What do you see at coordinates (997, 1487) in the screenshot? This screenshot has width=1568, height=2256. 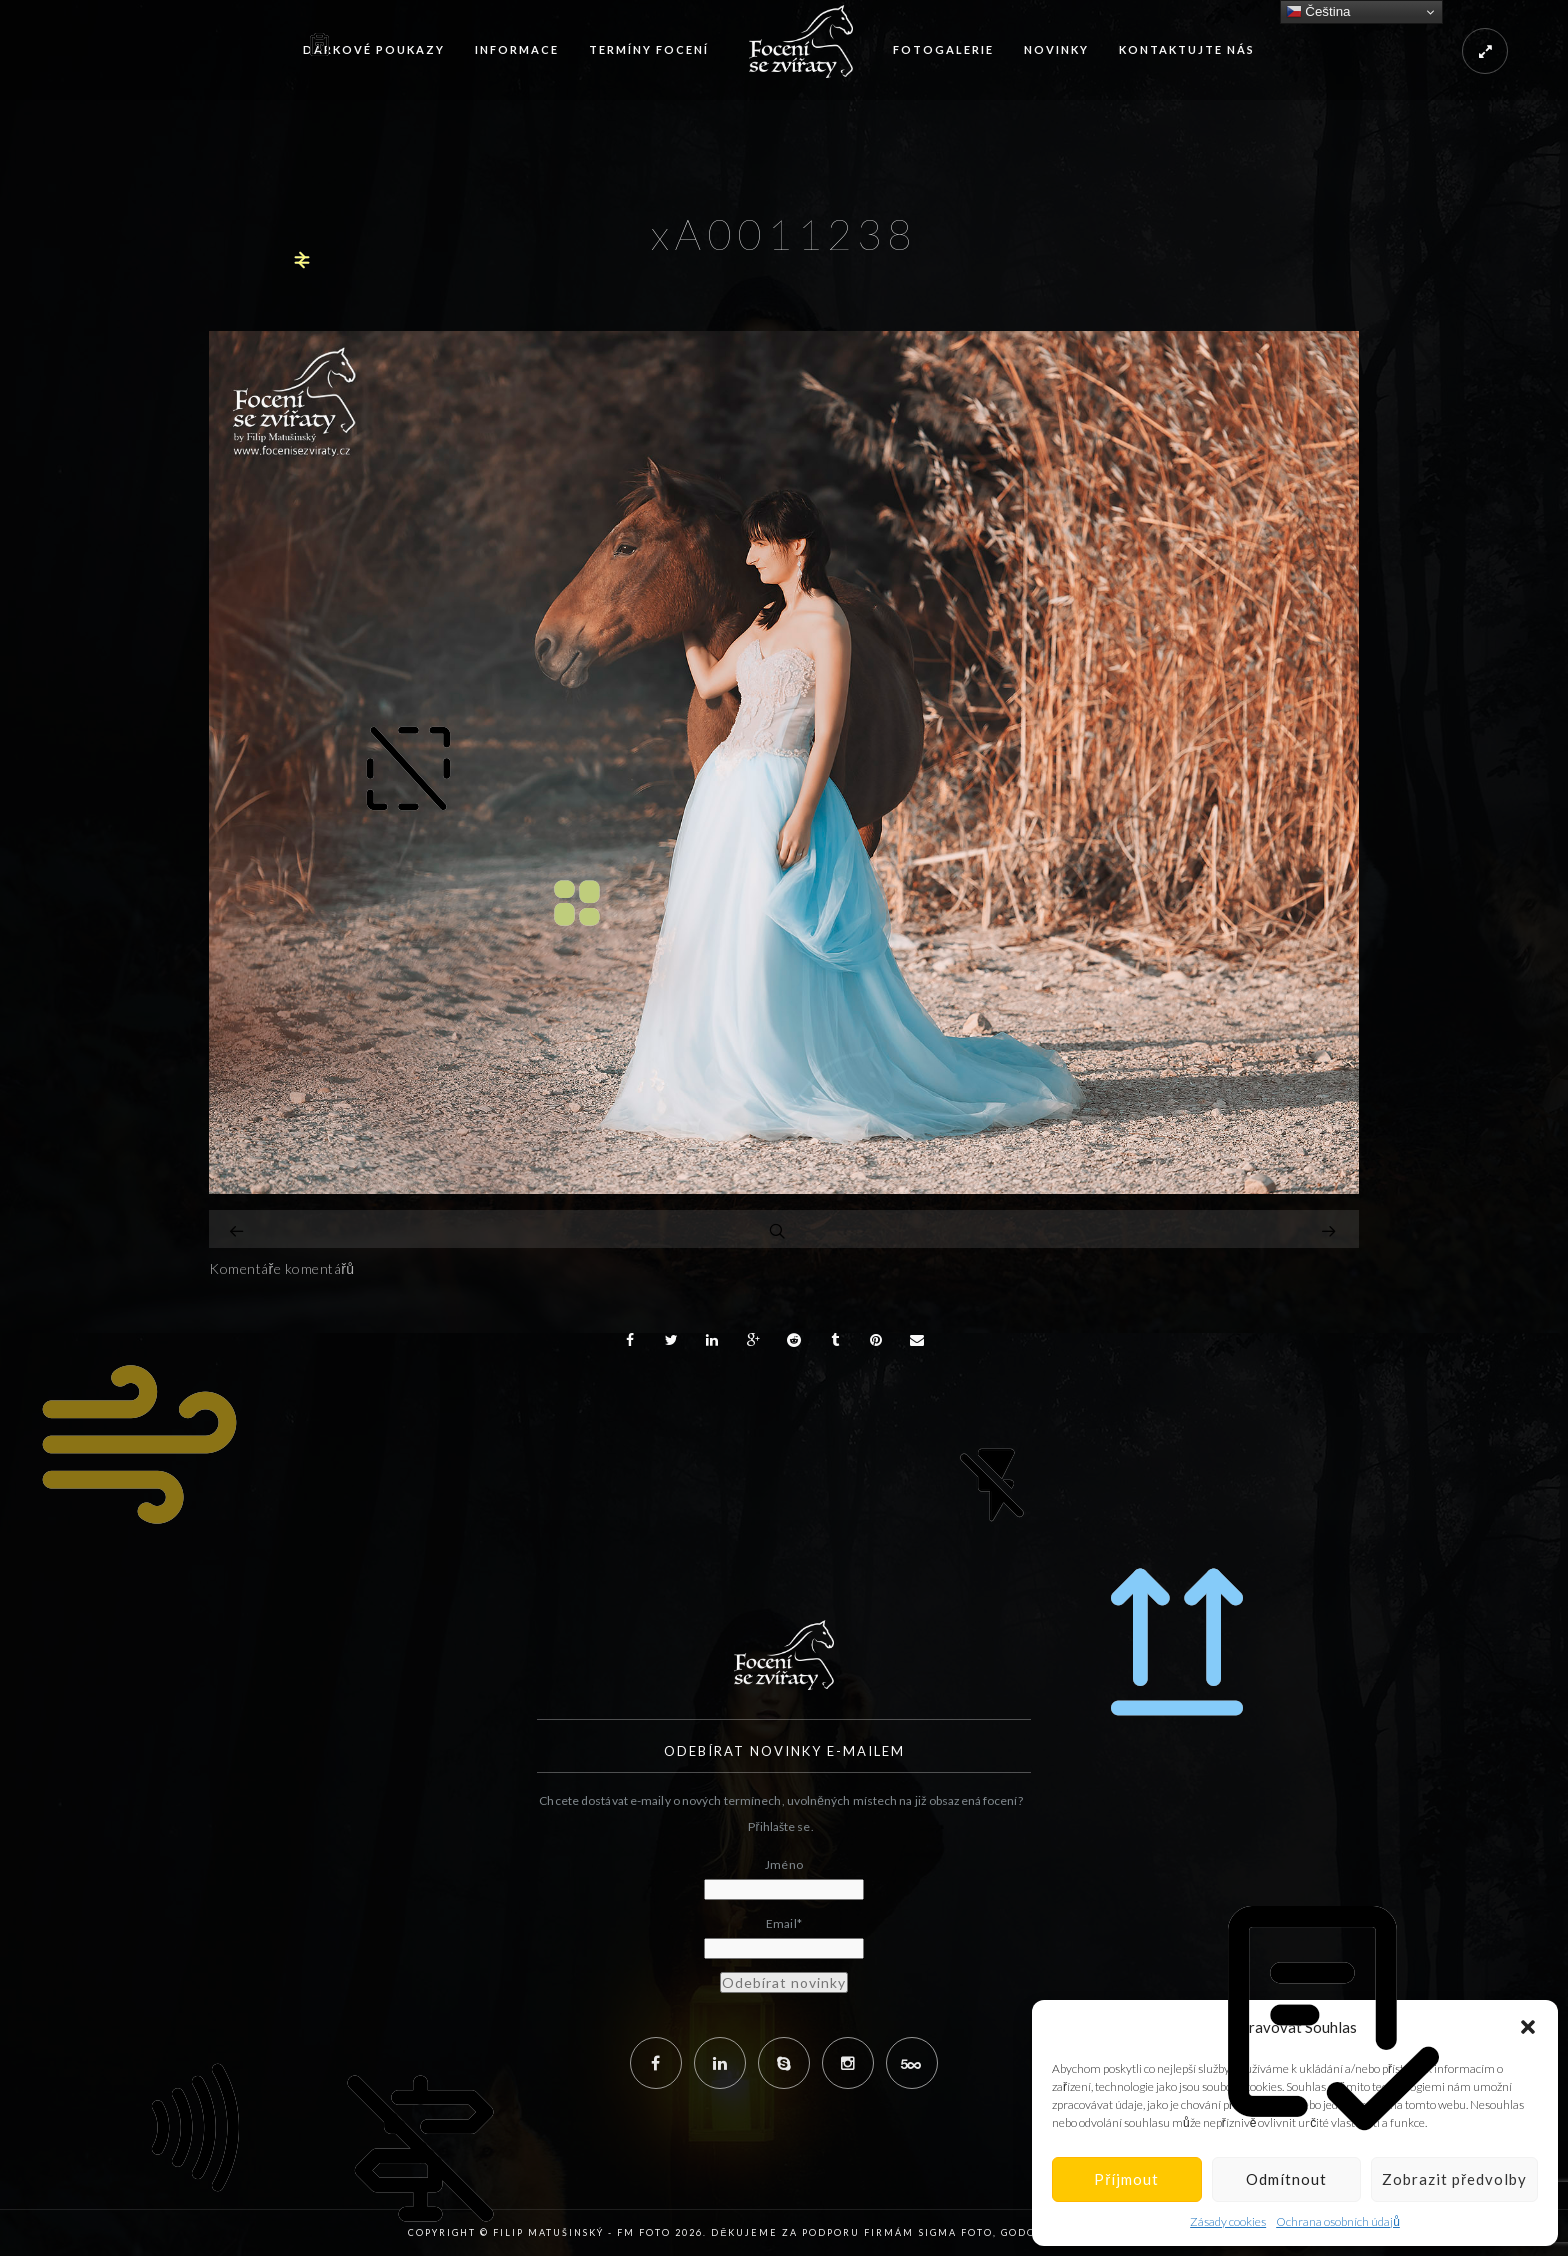 I see `disable camera flash` at bounding box center [997, 1487].